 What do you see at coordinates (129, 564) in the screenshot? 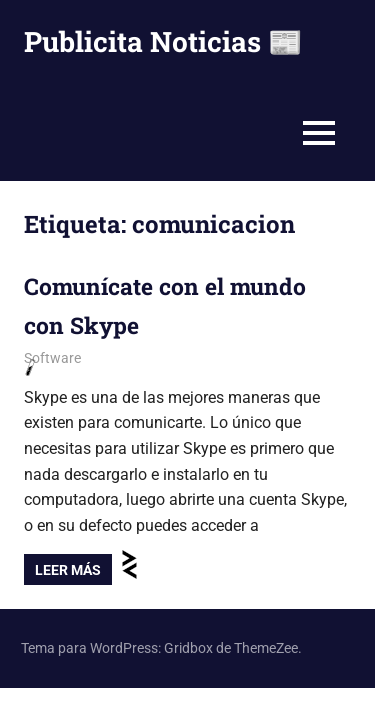
I see `playcanvas game engine logo` at bounding box center [129, 564].